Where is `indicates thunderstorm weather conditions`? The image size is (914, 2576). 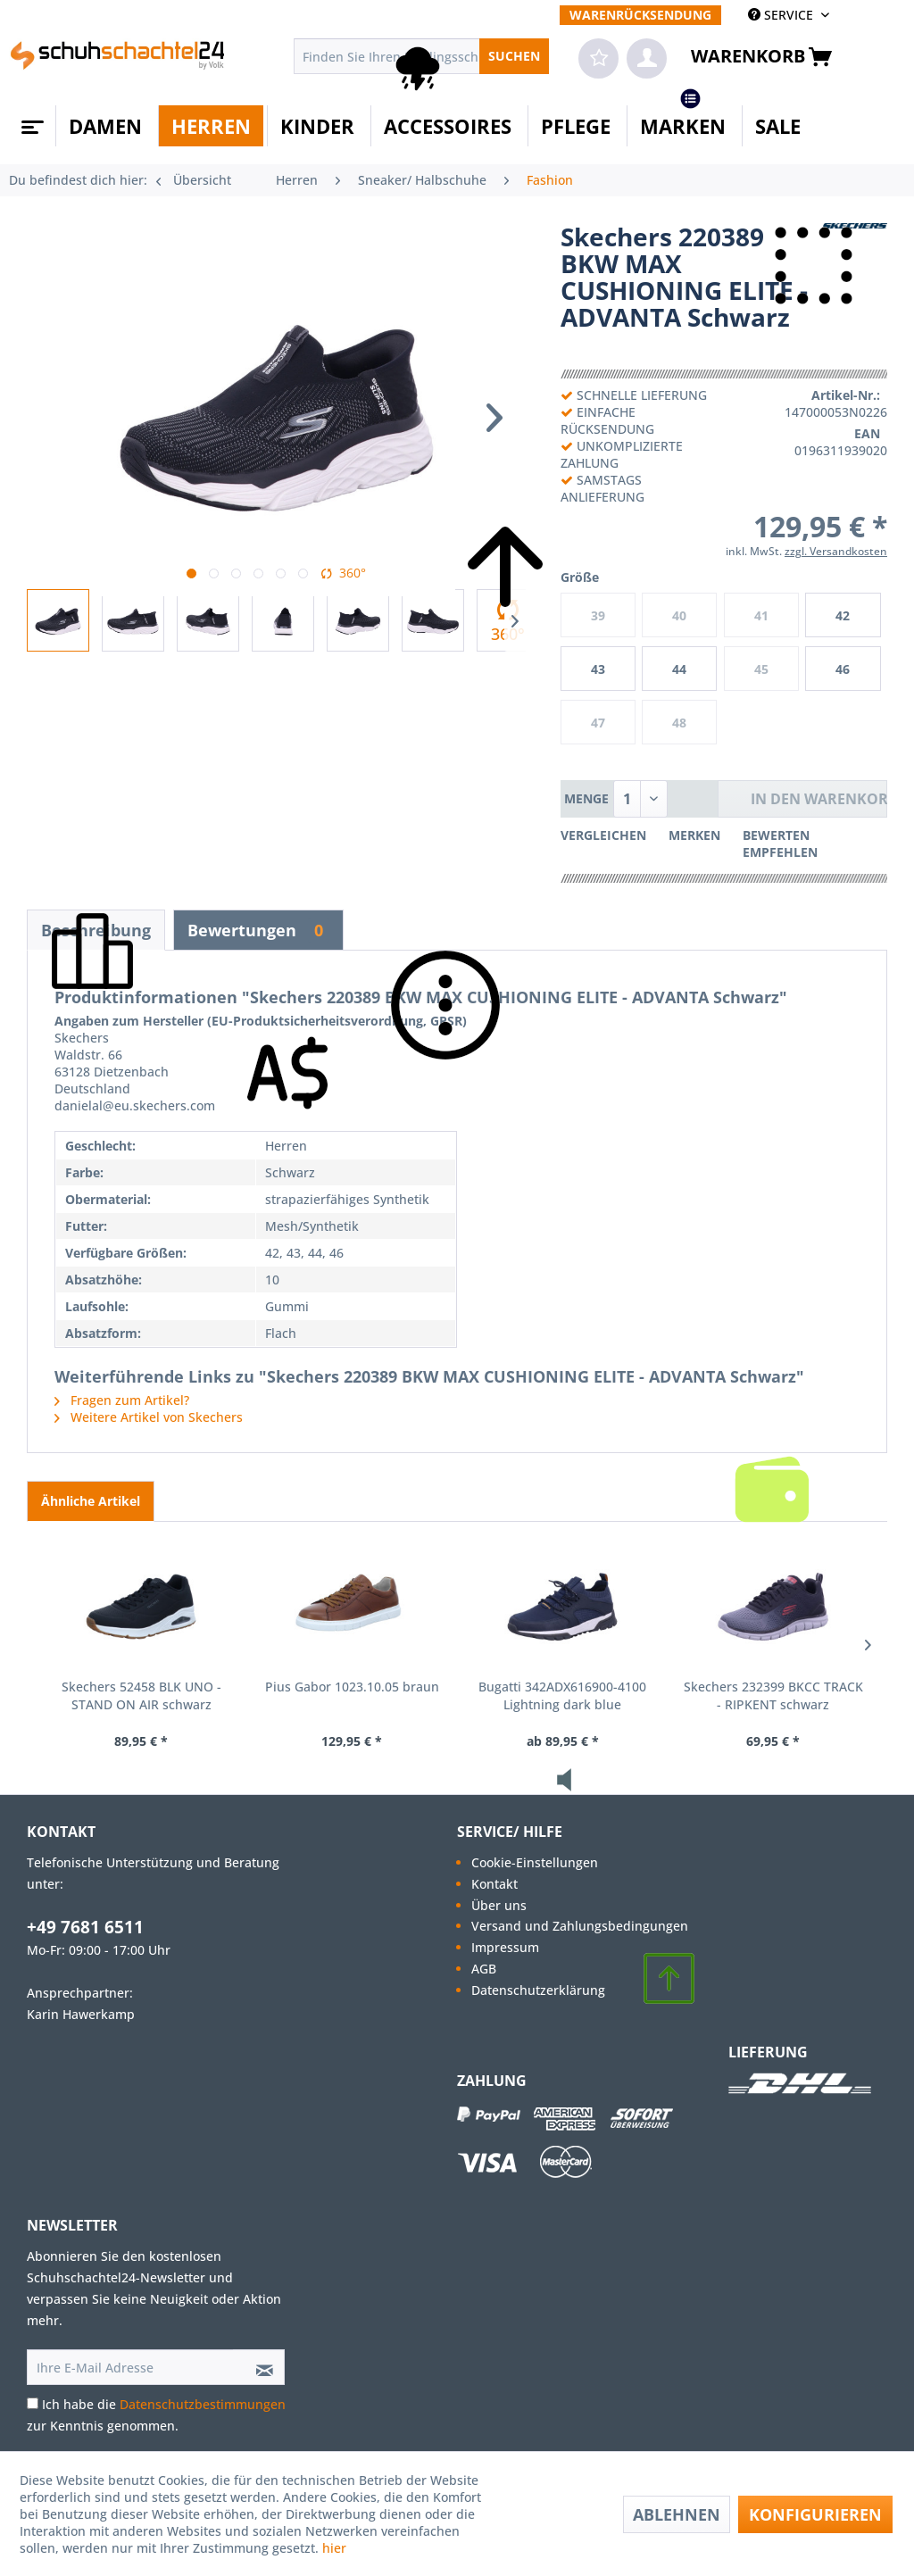 indicates thunderstorm weather conditions is located at coordinates (418, 69).